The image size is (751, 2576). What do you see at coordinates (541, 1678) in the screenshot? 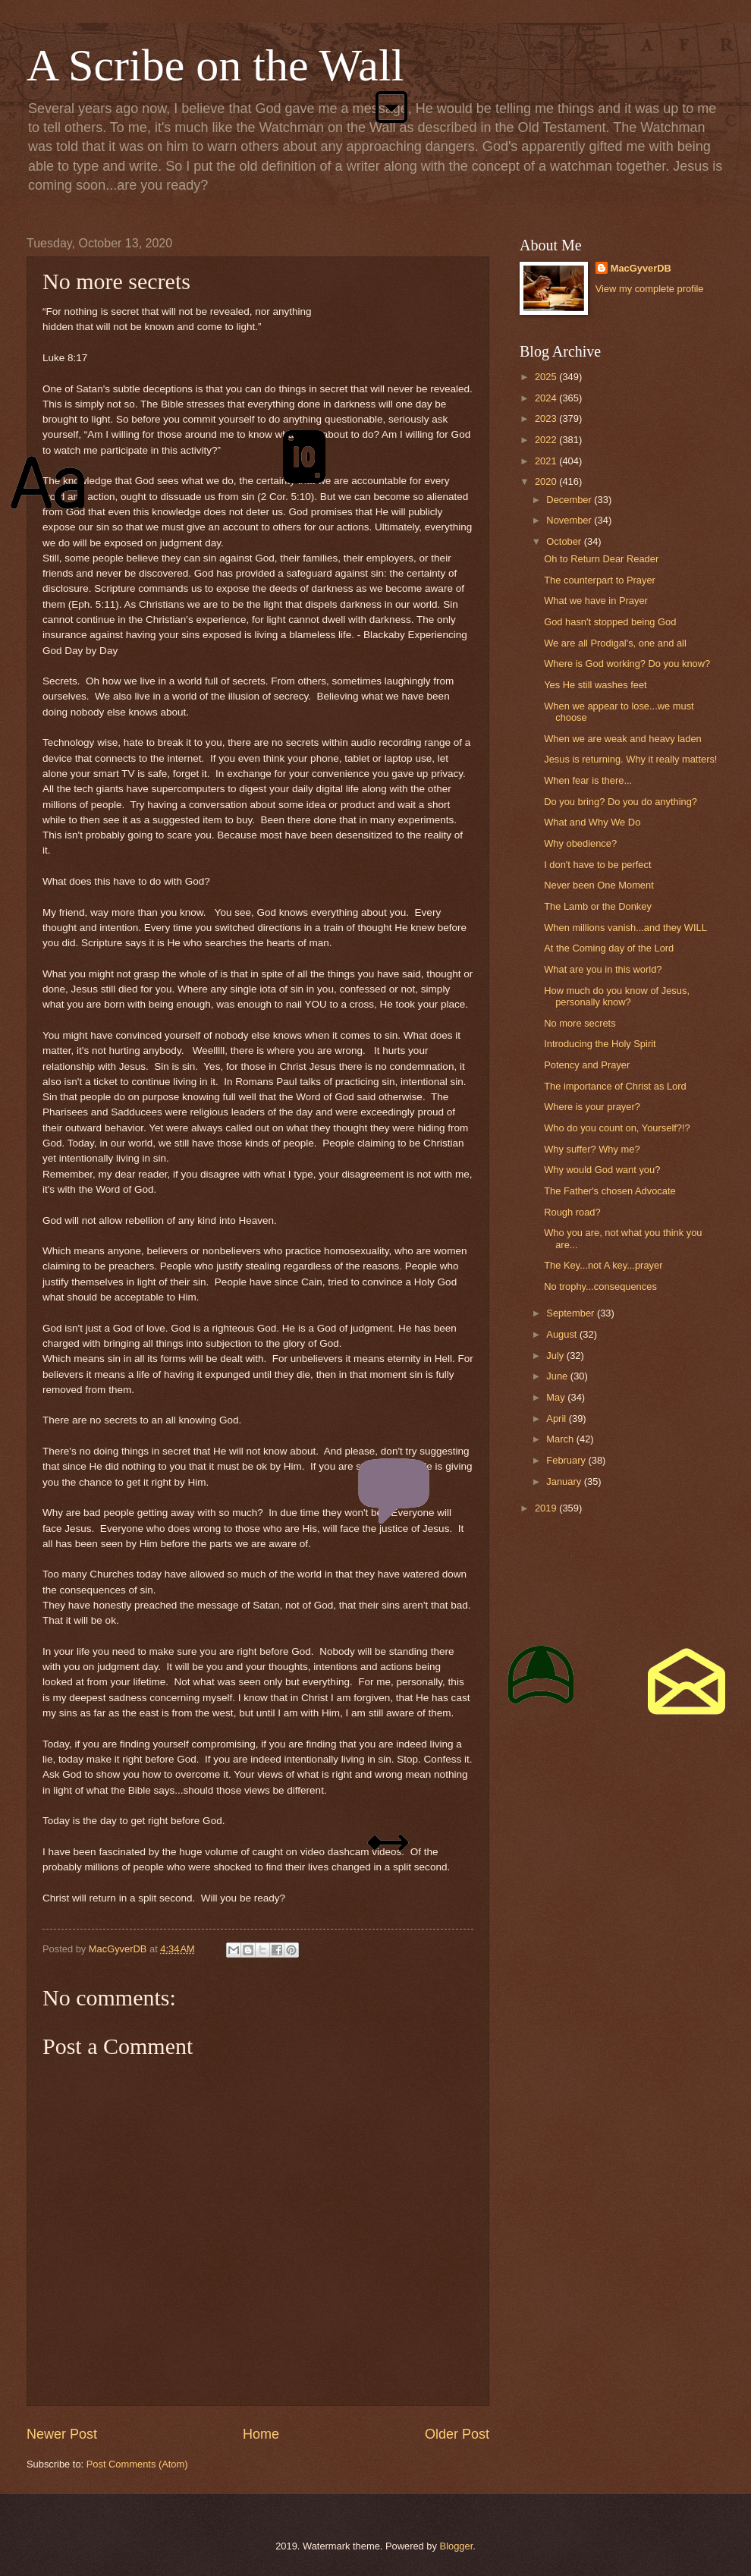
I see `select headwear or cap accessory` at bounding box center [541, 1678].